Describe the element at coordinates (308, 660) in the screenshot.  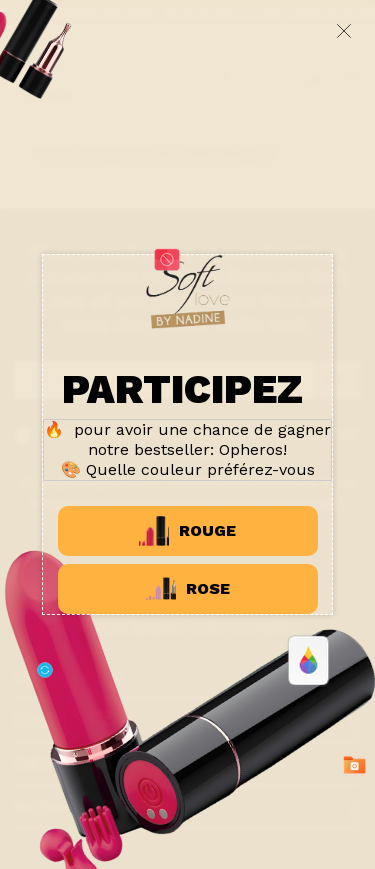
I see `file type for hardware monitoring sensor data` at that location.